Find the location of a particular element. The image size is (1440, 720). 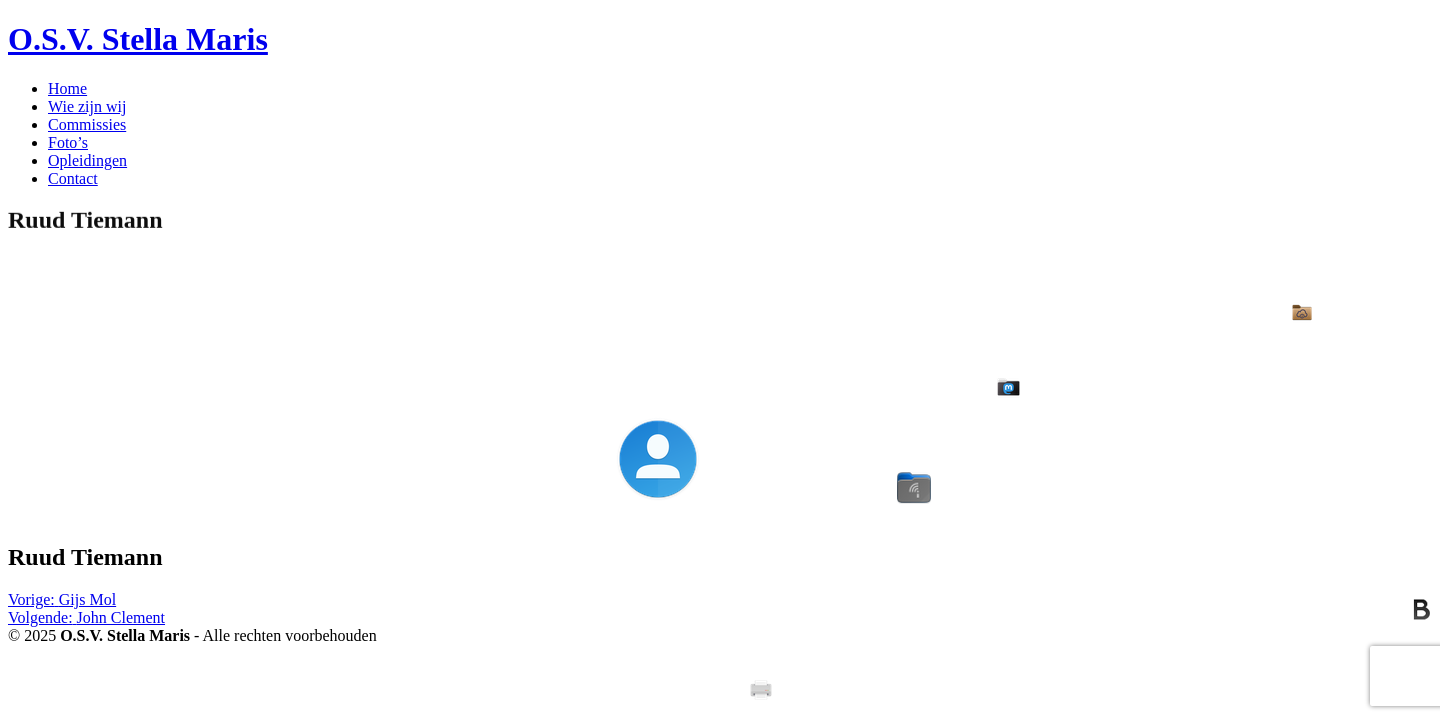

apply bold formatting to selected text is located at coordinates (1421, 609).